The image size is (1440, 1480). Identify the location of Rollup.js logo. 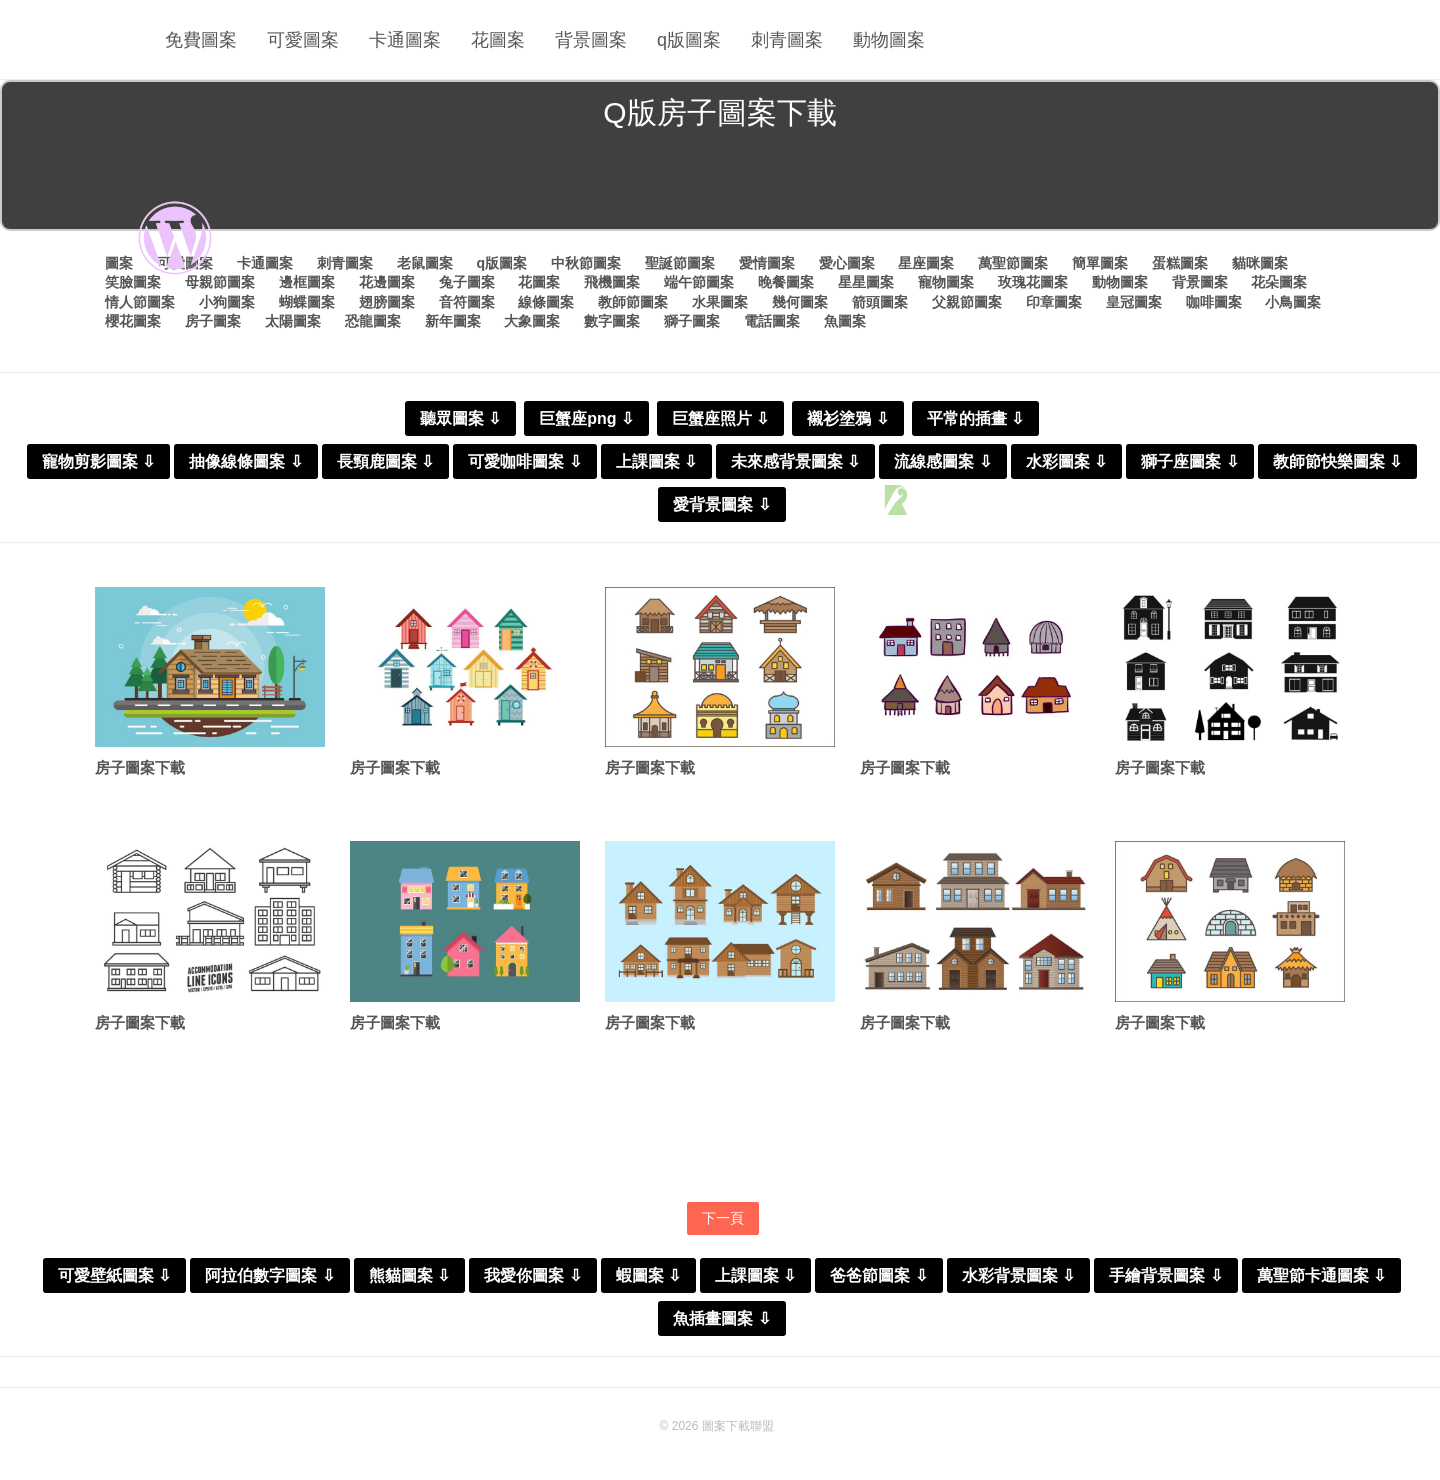
(896, 500).